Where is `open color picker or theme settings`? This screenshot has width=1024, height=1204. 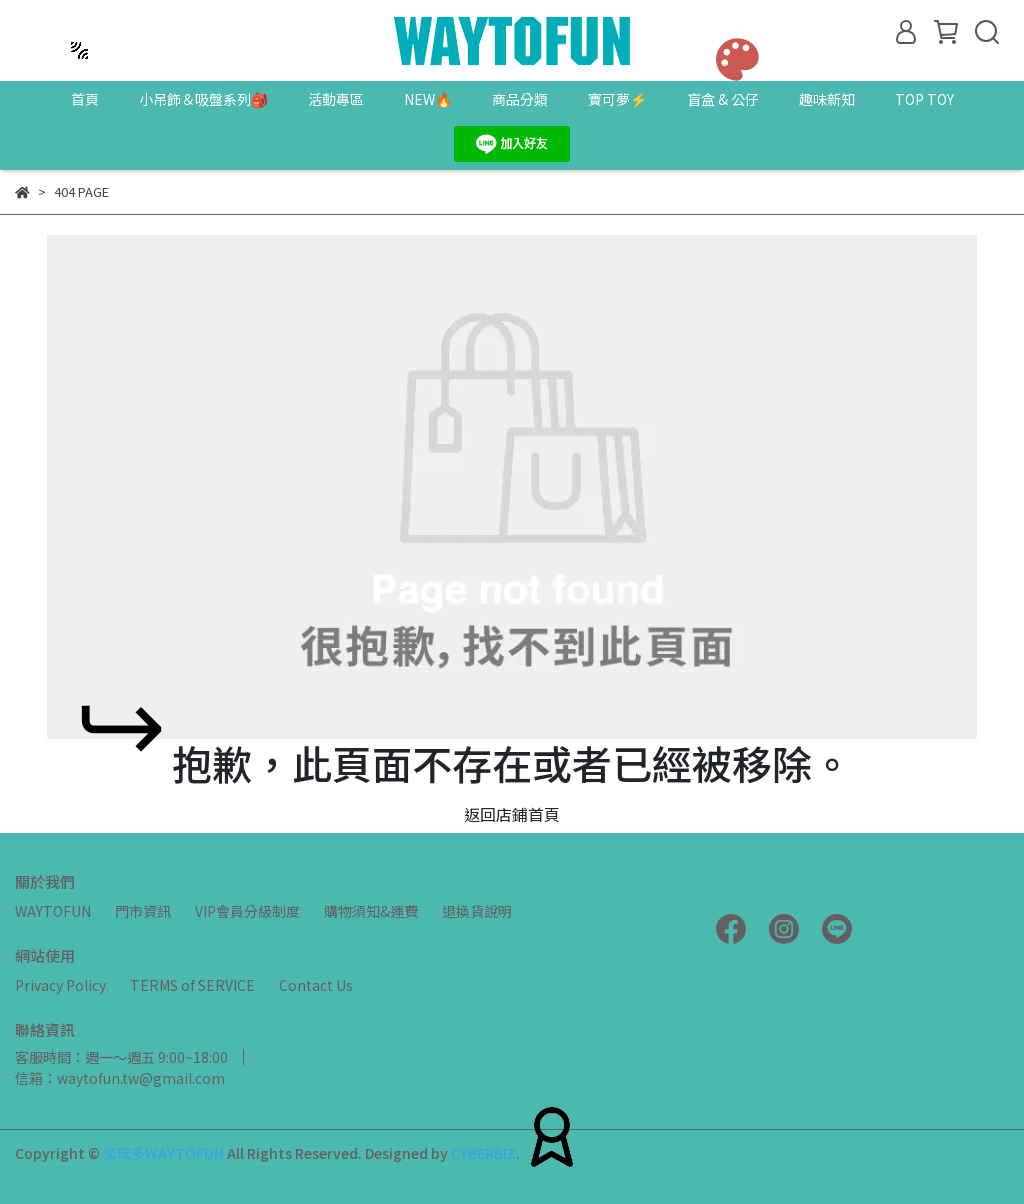 open color picker or theme settings is located at coordinates (737, 59).